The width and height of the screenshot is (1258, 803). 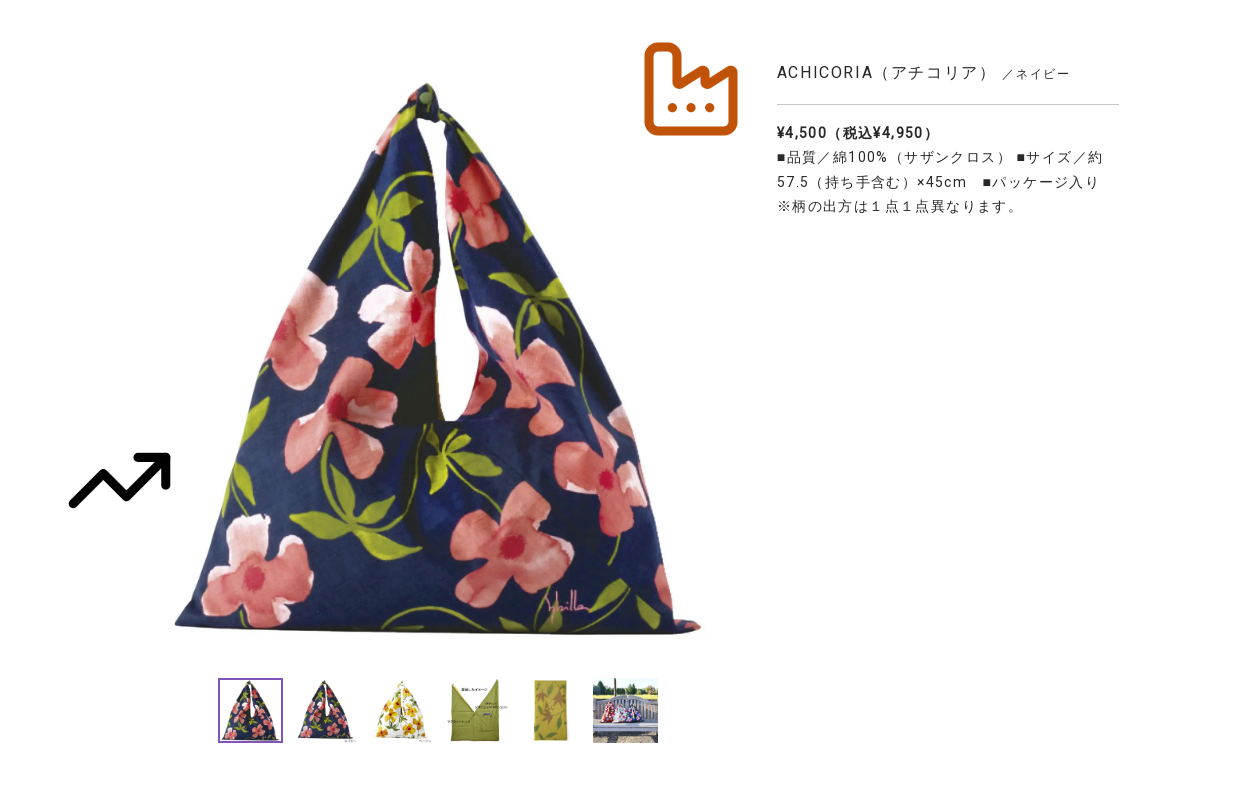 I want to click on view manufacturing or production settings, so click(x=691, y=89).